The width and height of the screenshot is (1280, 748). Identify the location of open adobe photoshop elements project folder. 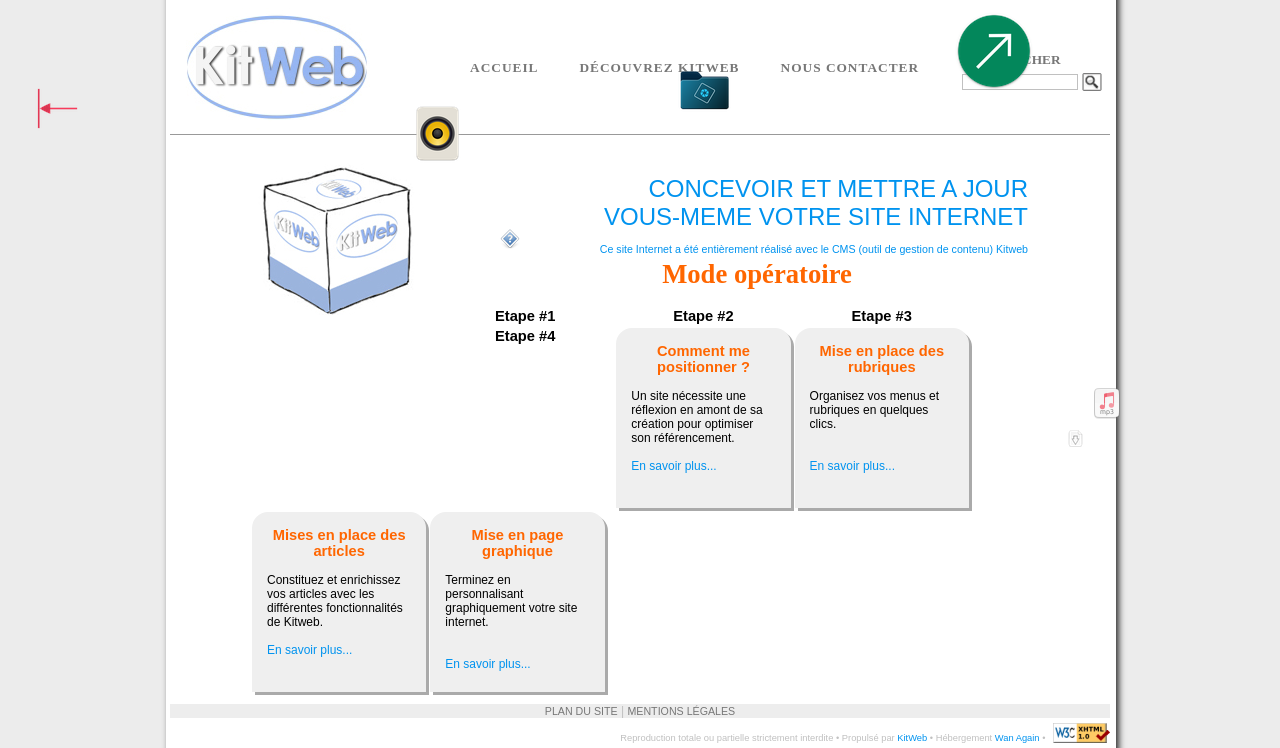
(704, 91).